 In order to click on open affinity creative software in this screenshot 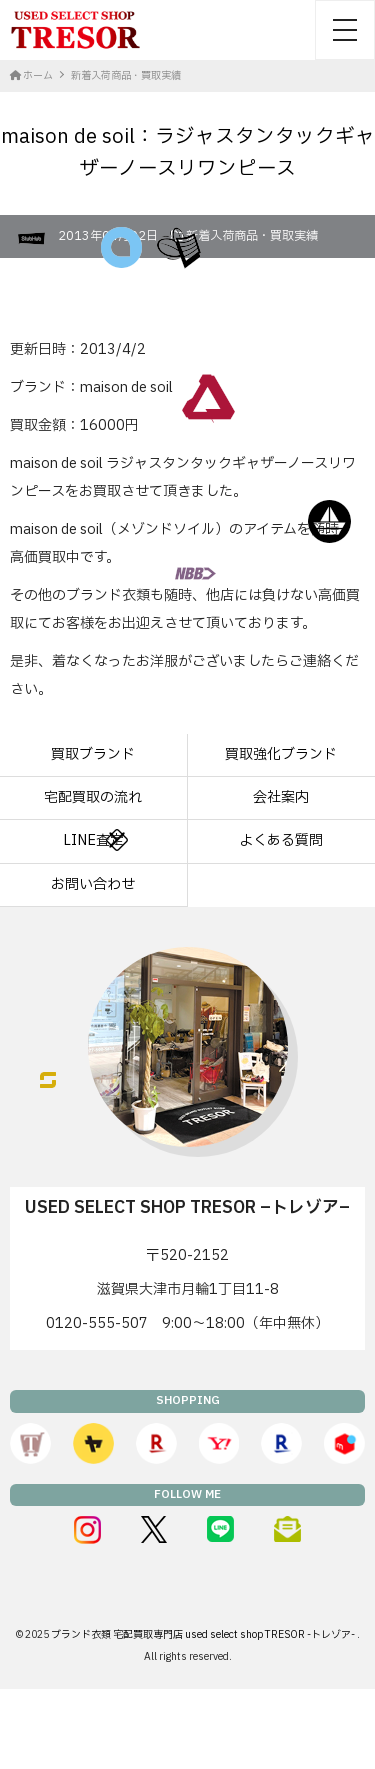, I will do `click(208, 398)`.